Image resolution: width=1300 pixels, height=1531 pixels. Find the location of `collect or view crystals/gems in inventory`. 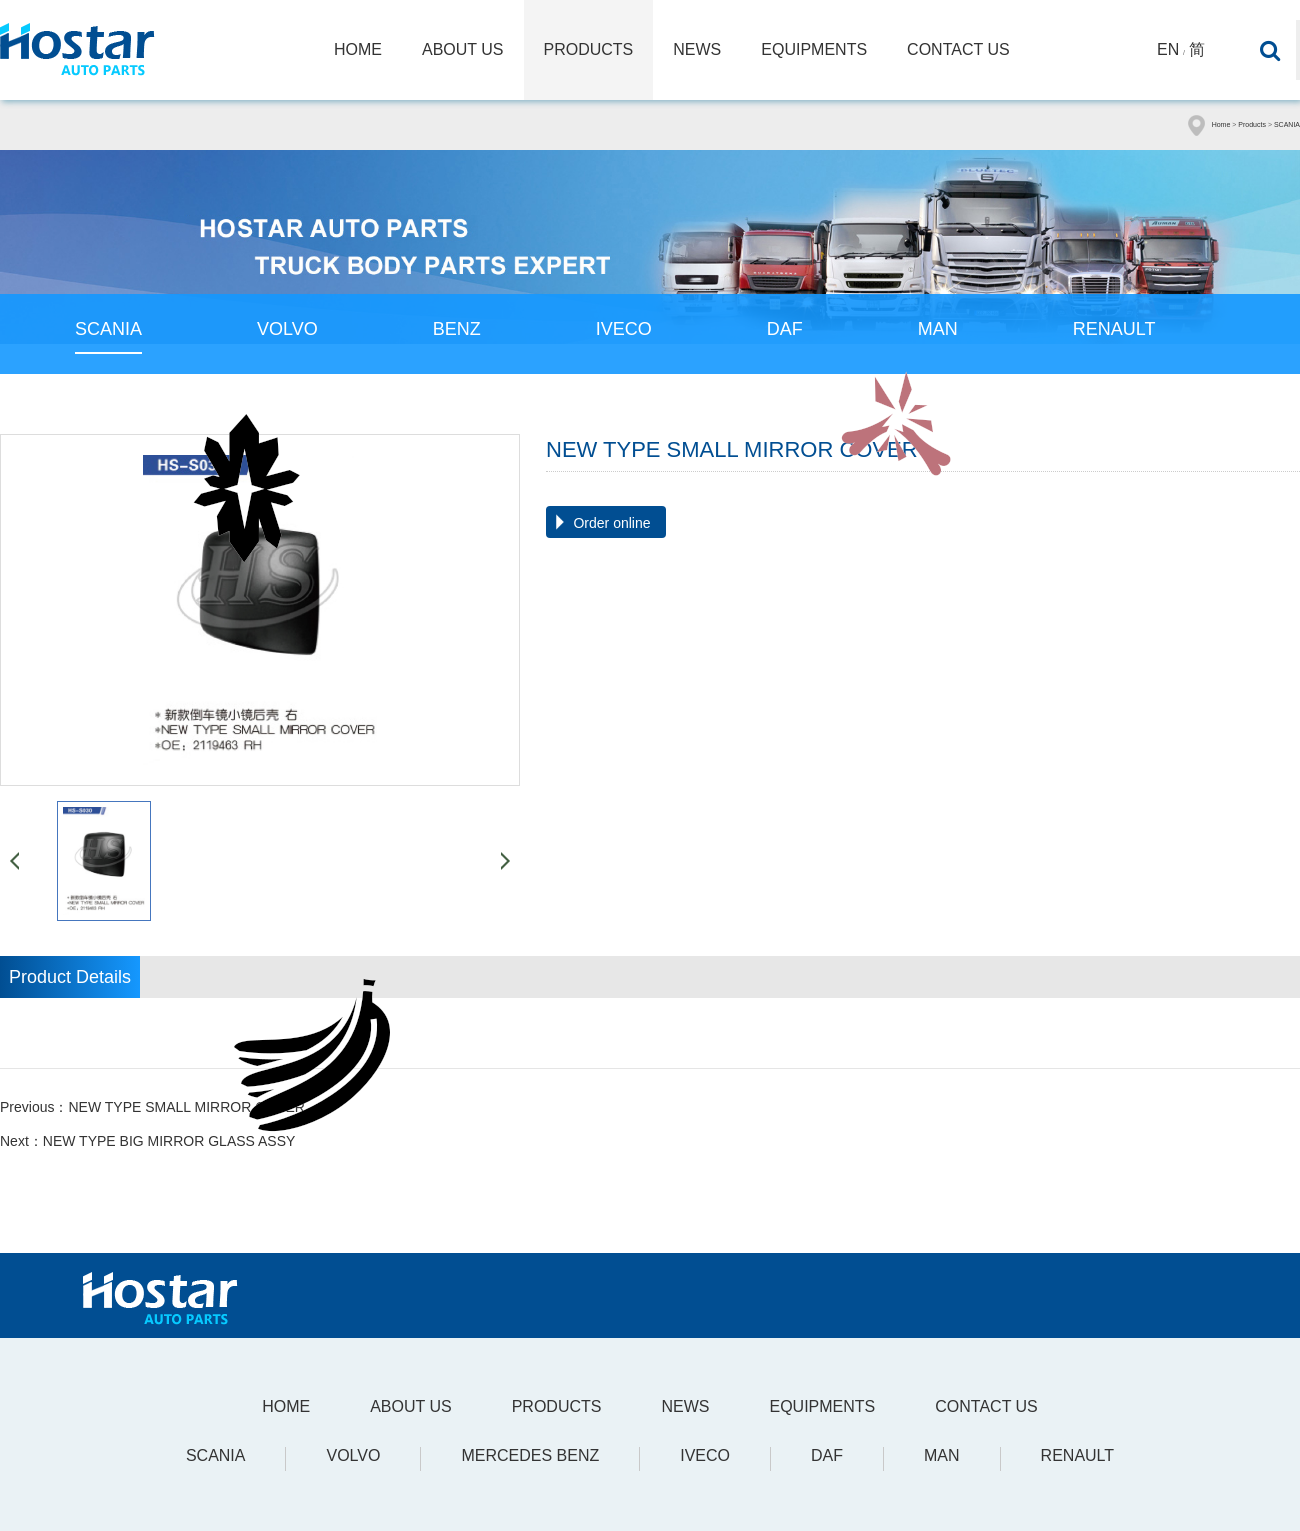

collect or view crystals/gems in inventory is located at coordinates (244, 489).